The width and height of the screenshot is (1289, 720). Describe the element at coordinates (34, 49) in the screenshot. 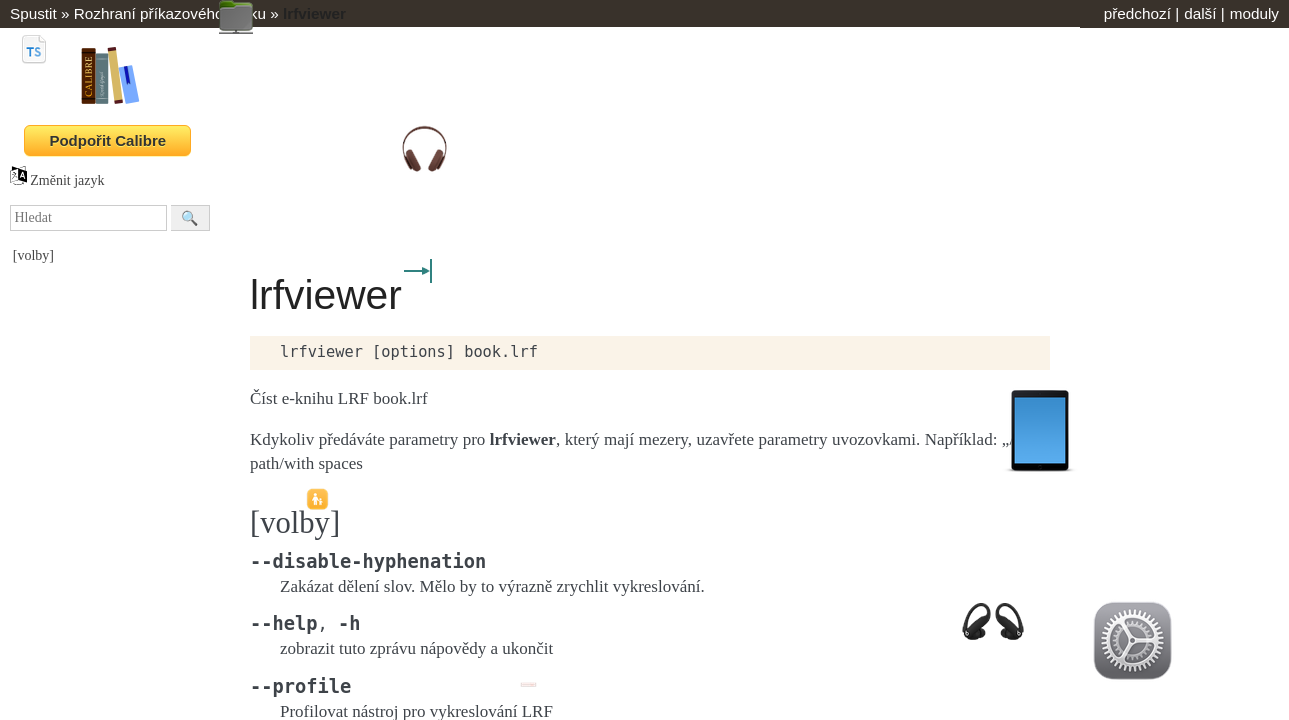

I see `a typescript source code file` at that location.